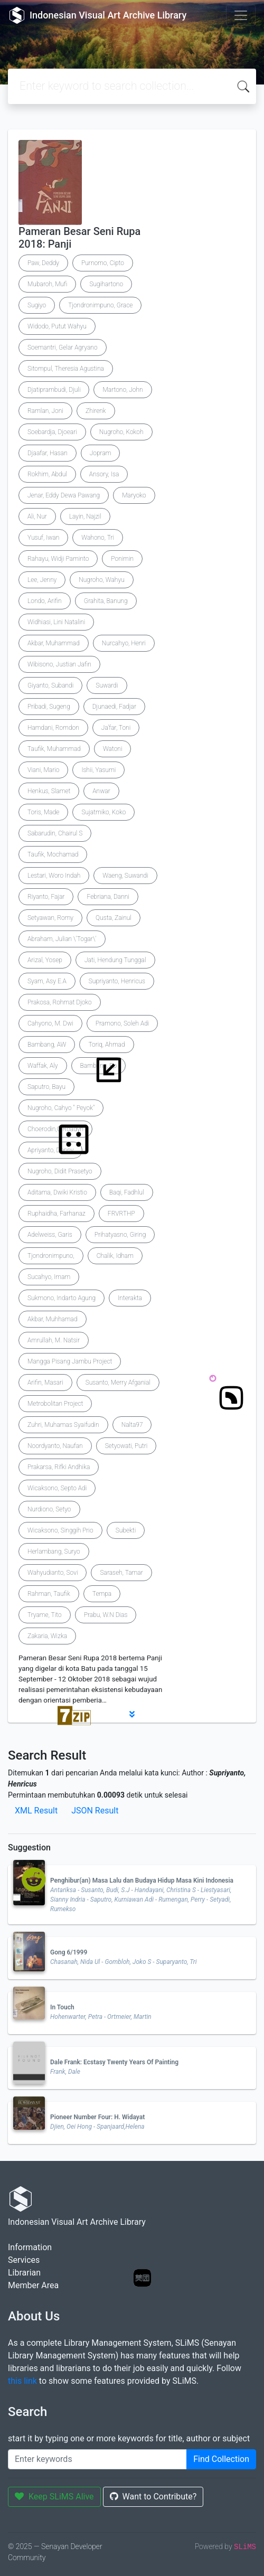 Image resolution: width=264 pixels, height=2576 pixels. Describe the element at coordinates (74, 1715) in the screenshot. I see `7-Zip file compression software logo` at that location.